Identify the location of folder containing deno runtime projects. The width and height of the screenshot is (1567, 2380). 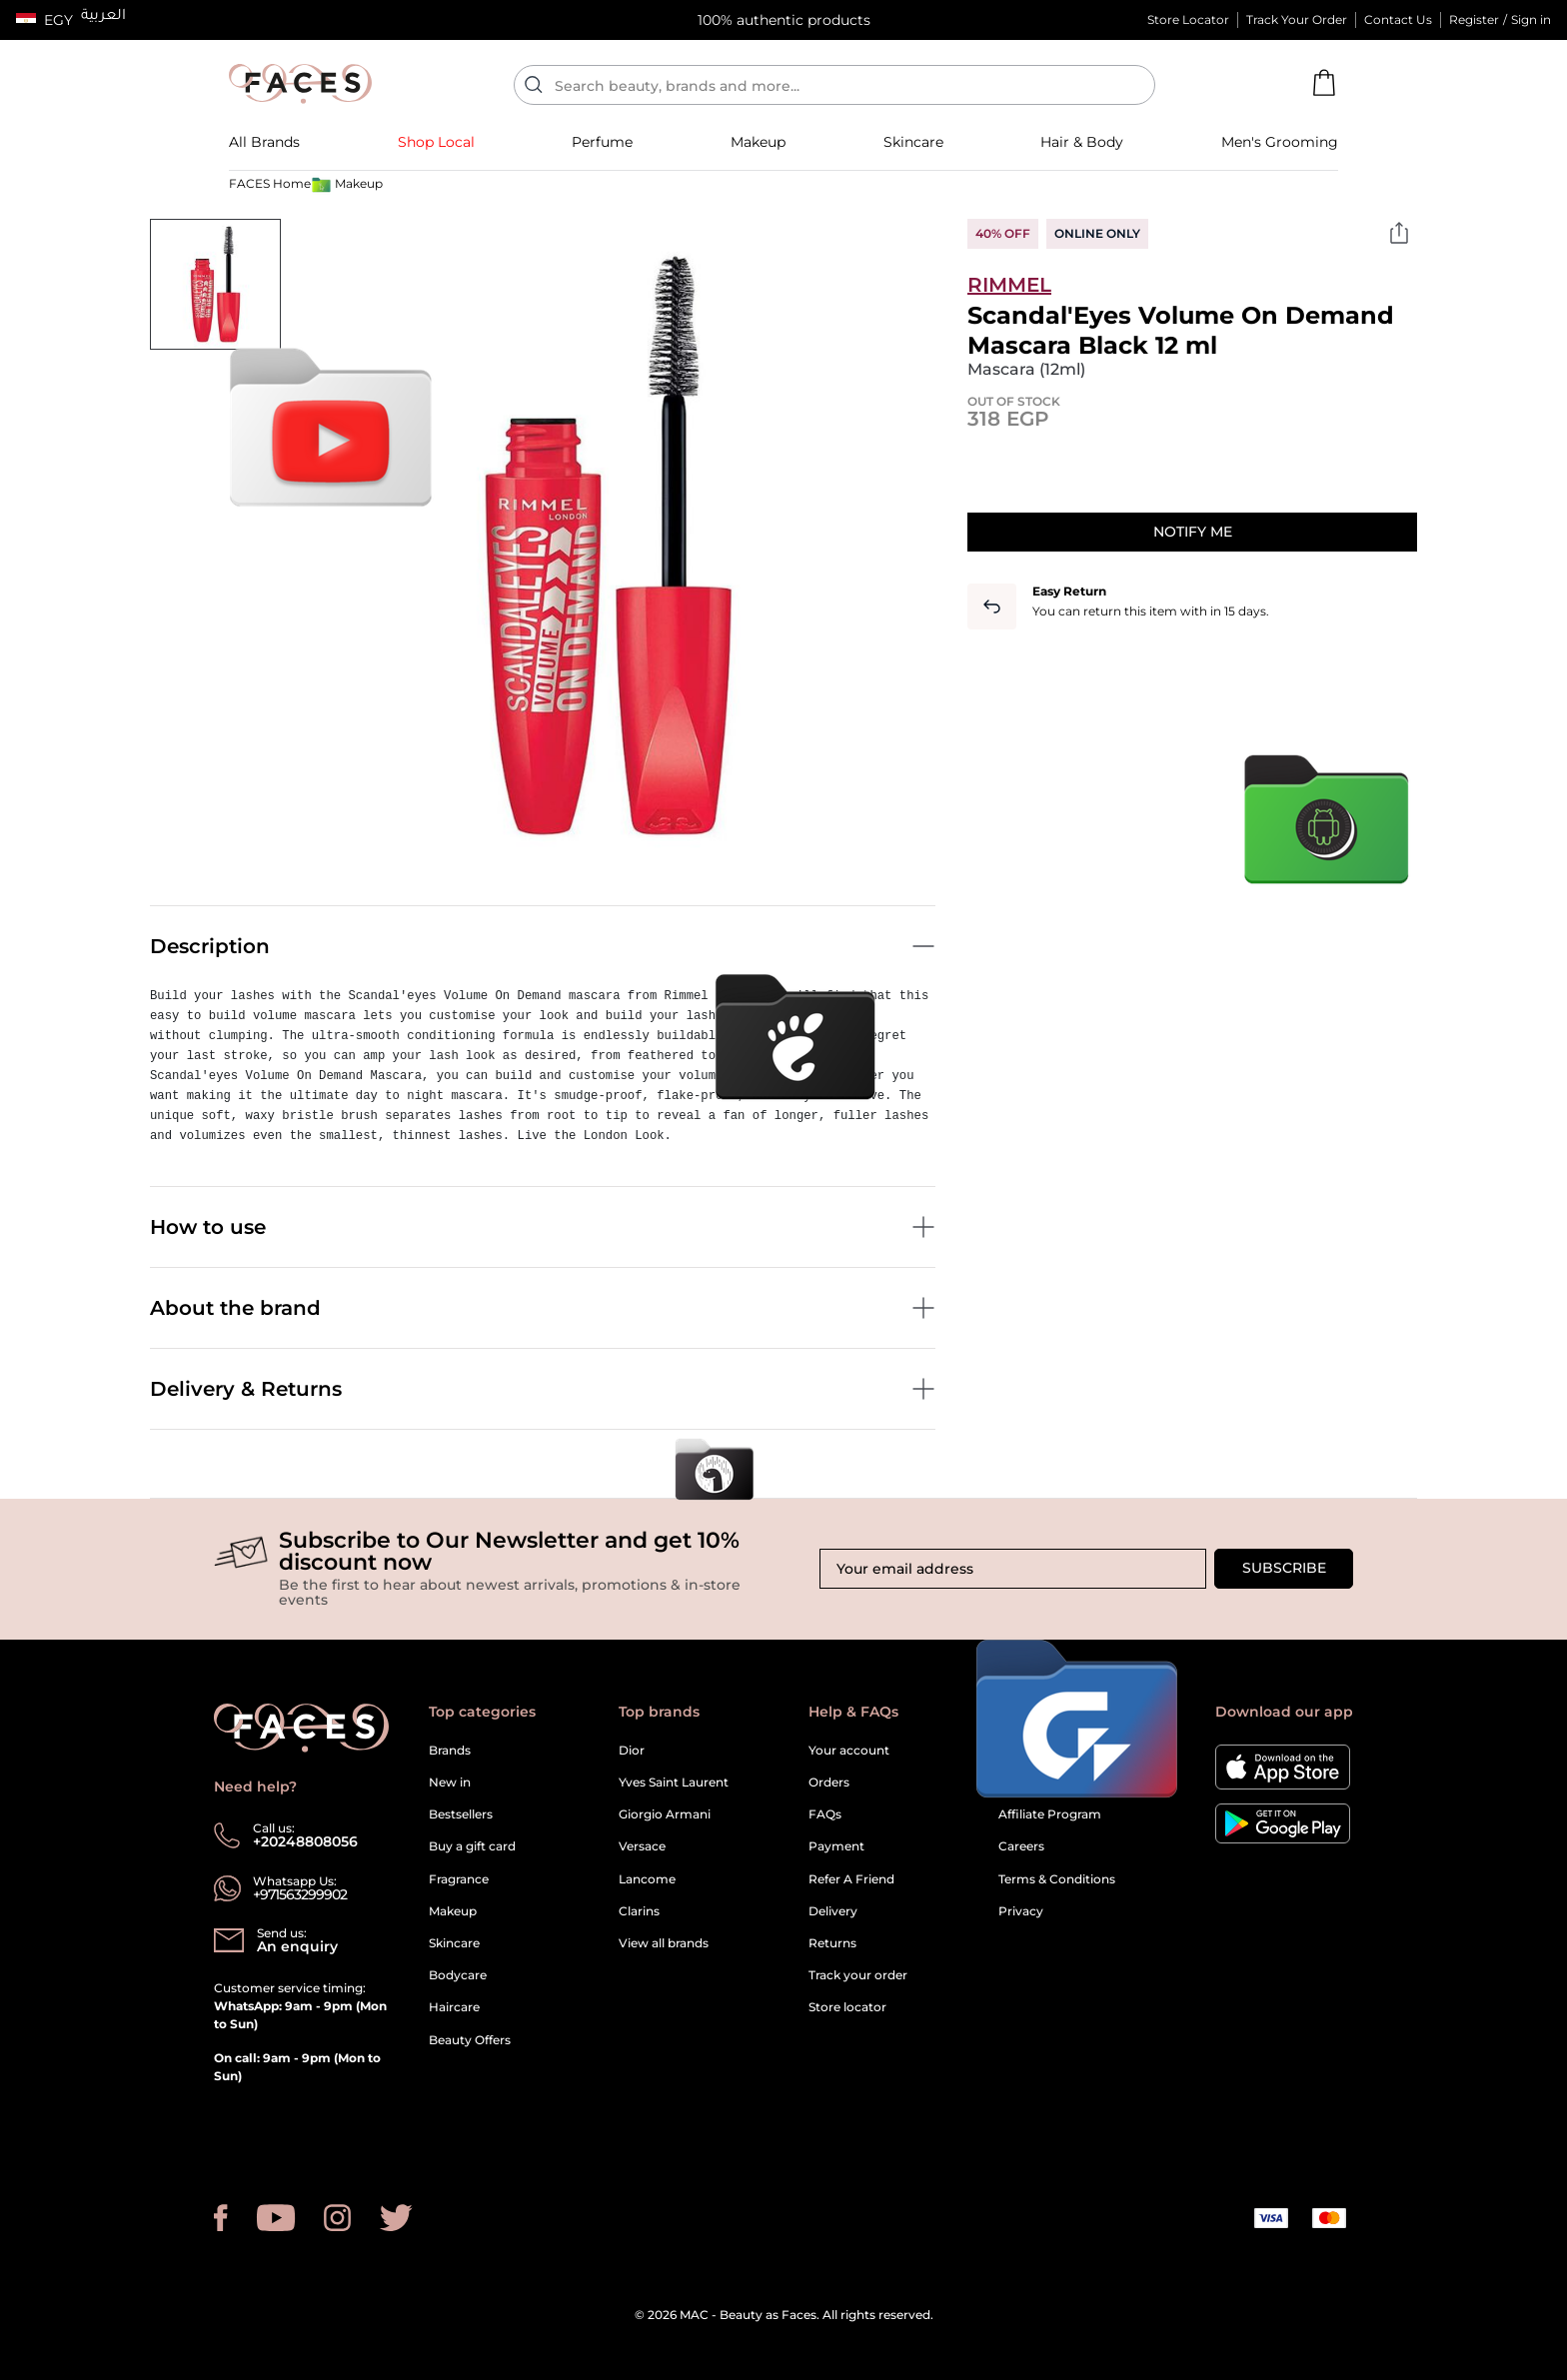
(714, 1471).